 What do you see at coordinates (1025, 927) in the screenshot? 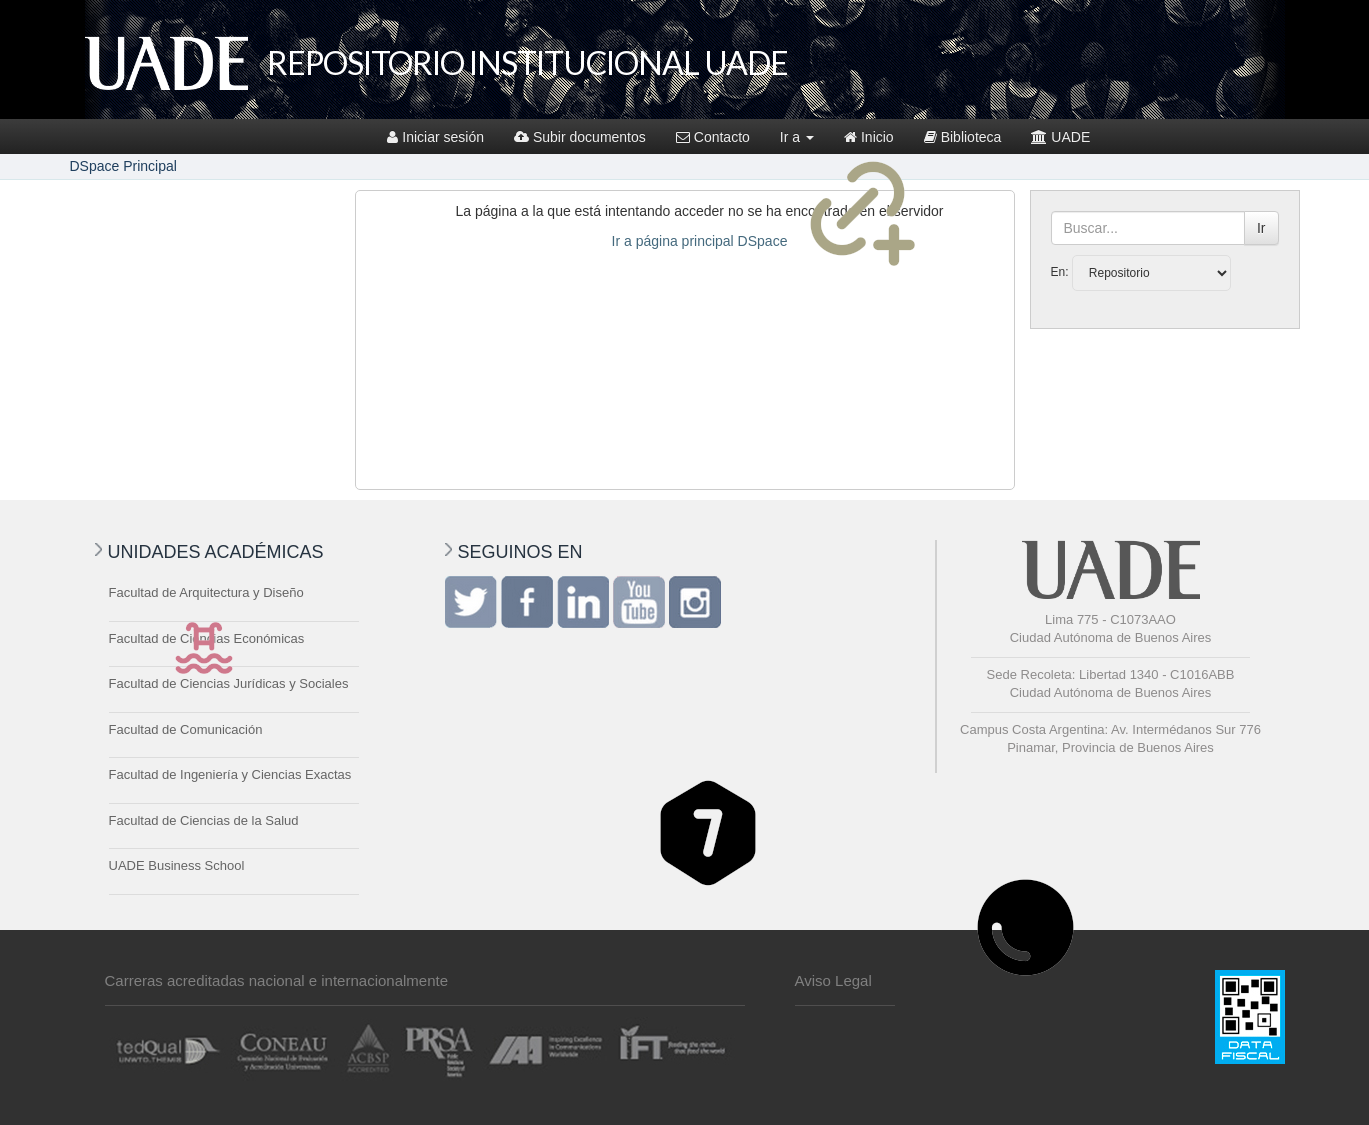
I see `apply inner shadow effect to bottom-left corner` at bounding box center [1025, 927].